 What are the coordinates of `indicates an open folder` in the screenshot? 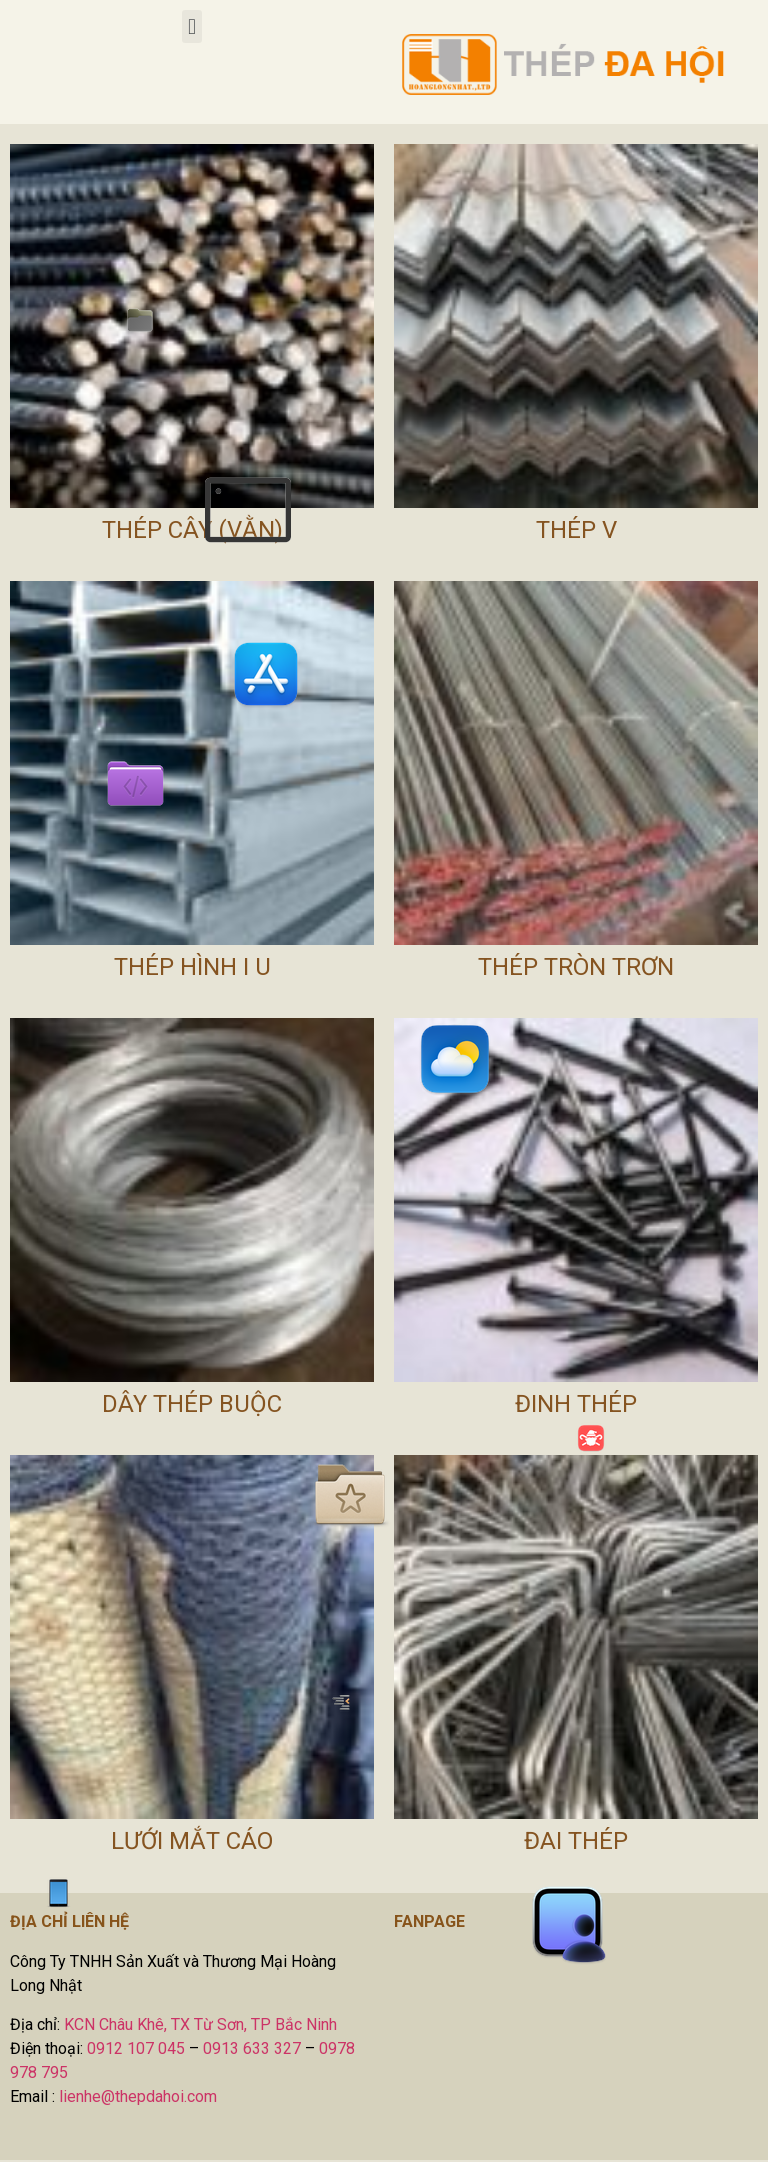 It's located at (140, 320).